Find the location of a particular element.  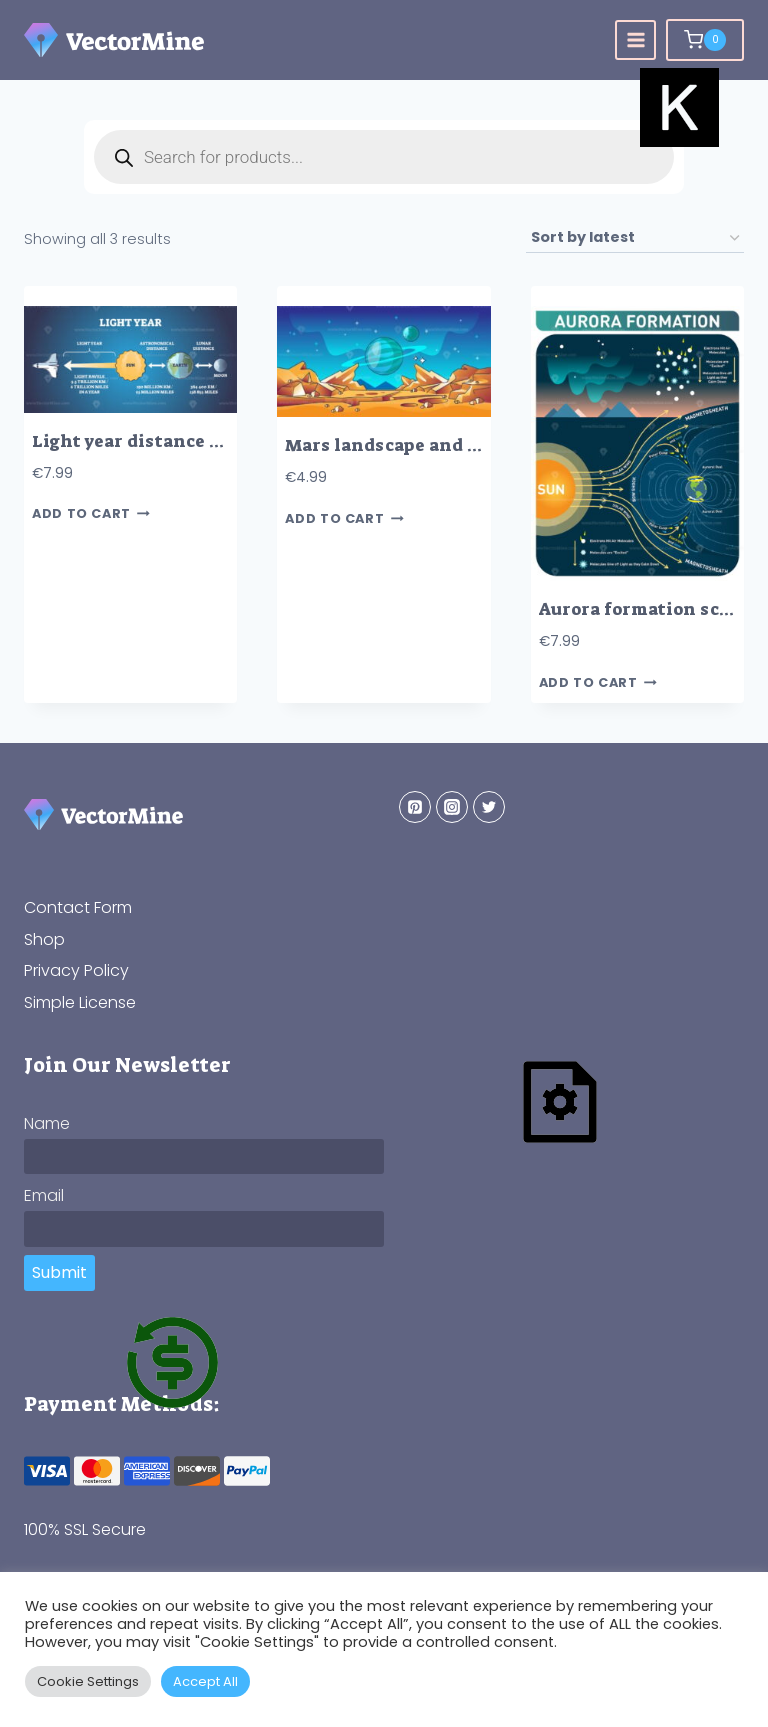

request a refund for a purchase is located at coordinates (172, 1362).